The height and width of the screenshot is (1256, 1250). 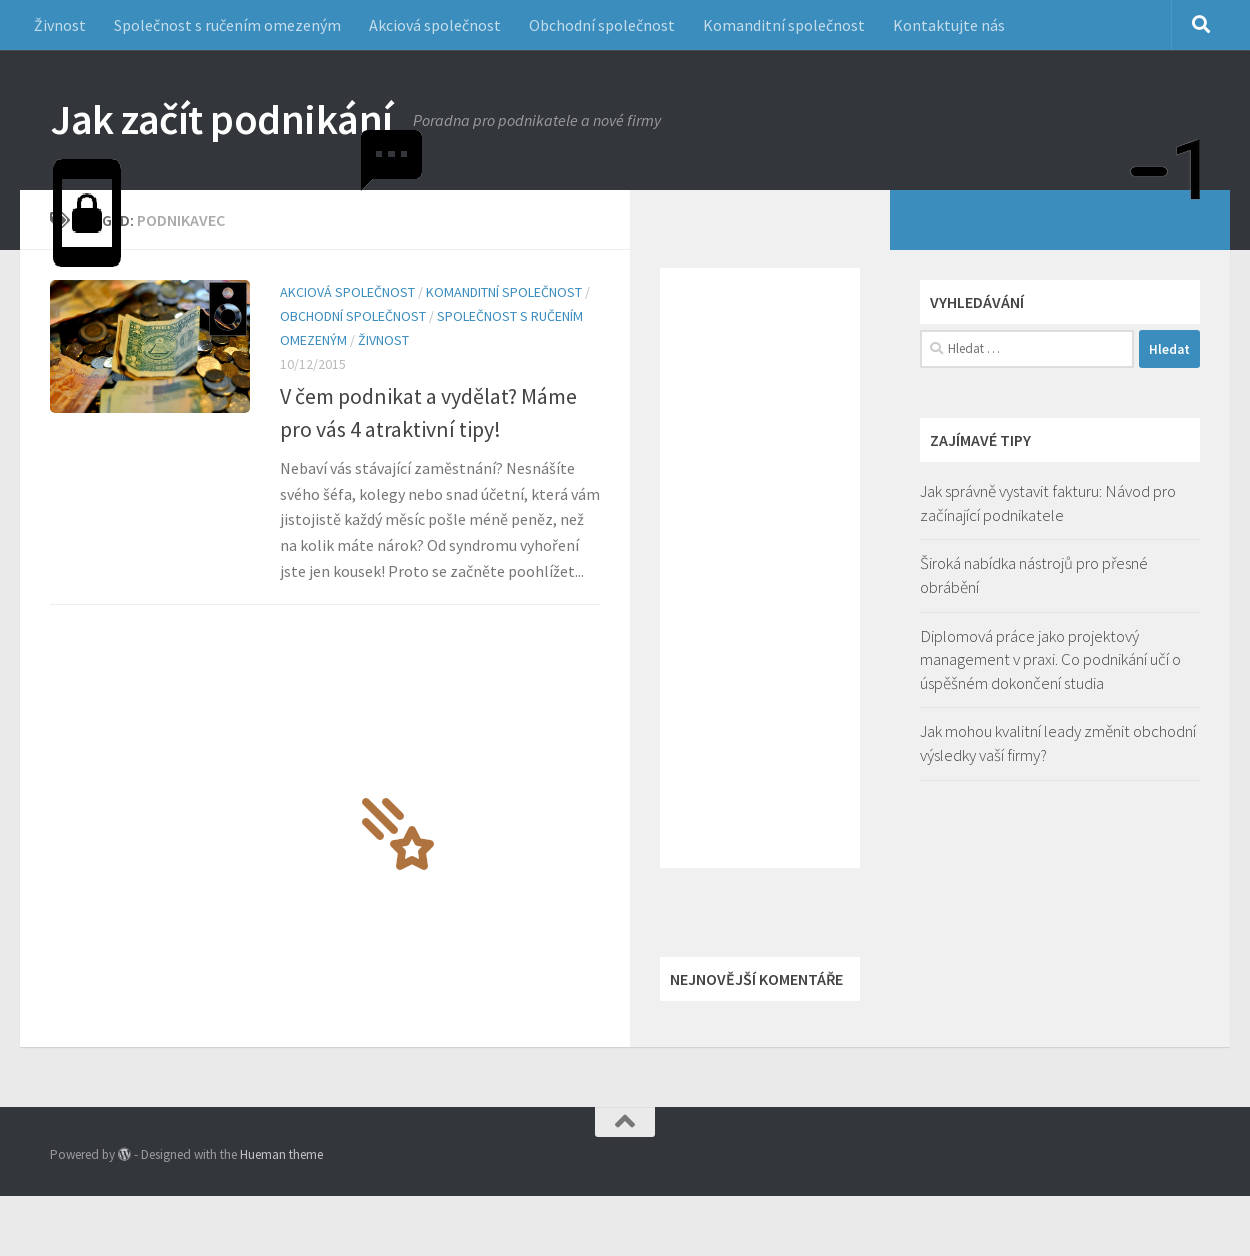 I want to click on indicates a trending or rising item, so click(x=398, y=834).